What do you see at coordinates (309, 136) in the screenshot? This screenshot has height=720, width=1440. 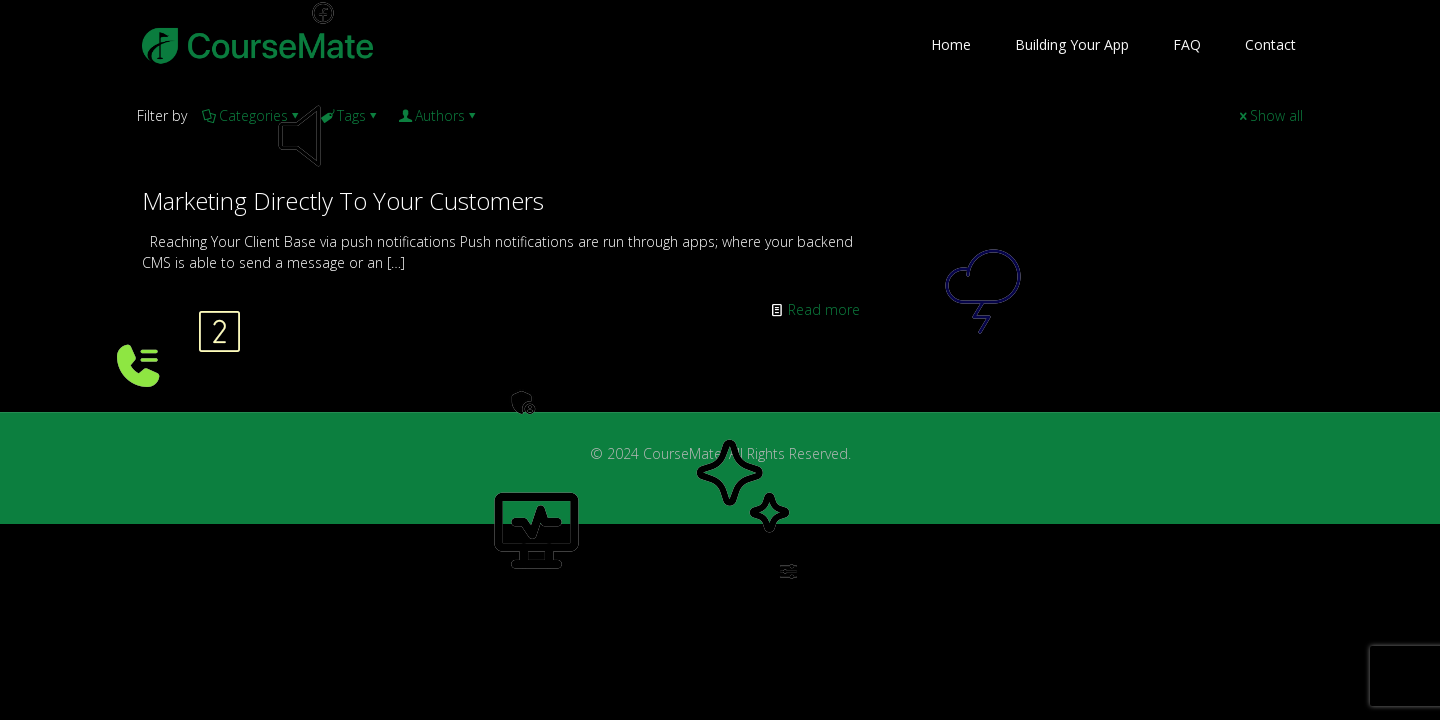 I see `speaker with no audio output` at bounding box center [309, 136].